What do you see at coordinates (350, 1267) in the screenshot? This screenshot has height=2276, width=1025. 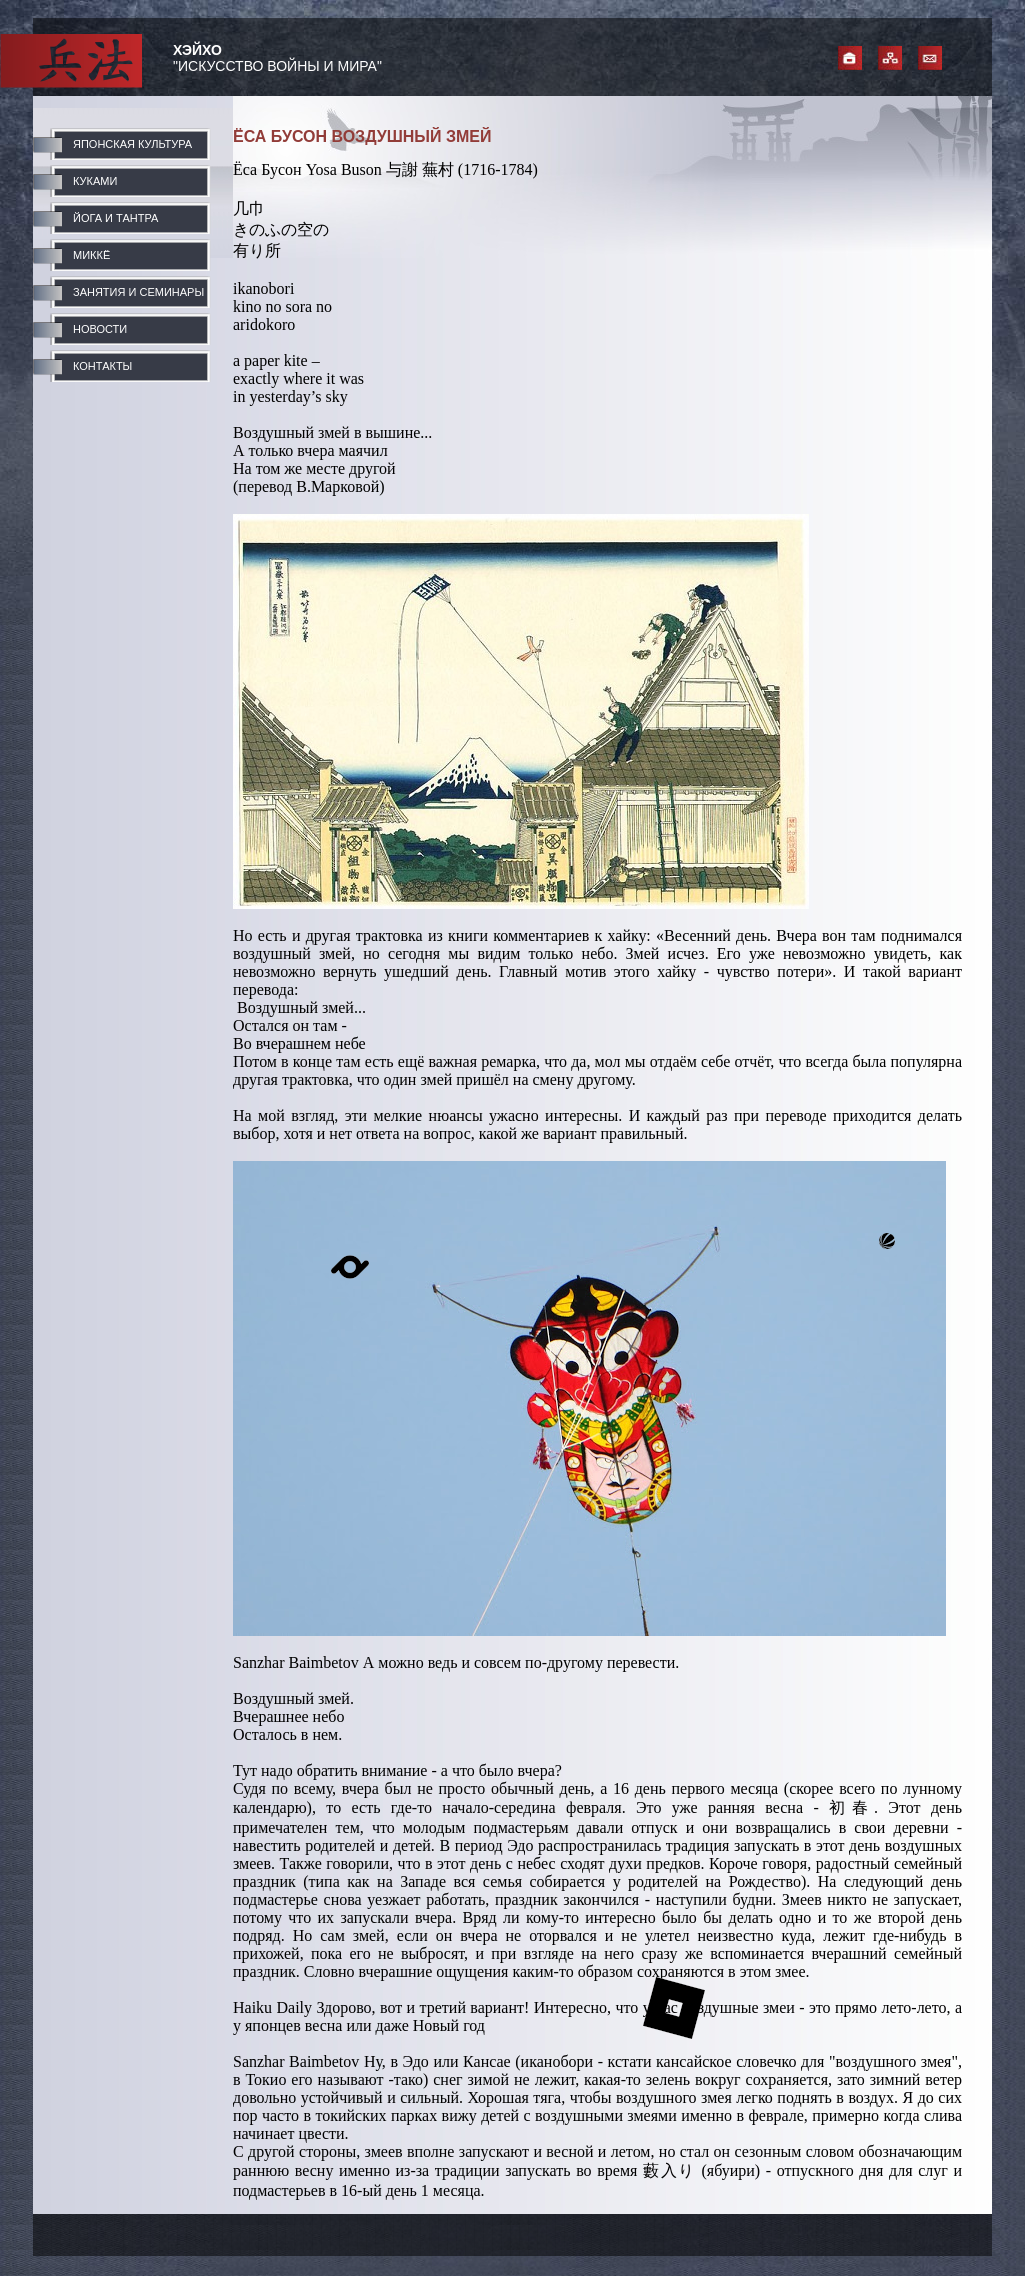 I see `open pr.co app or website` at bounding box center [350, 1267].